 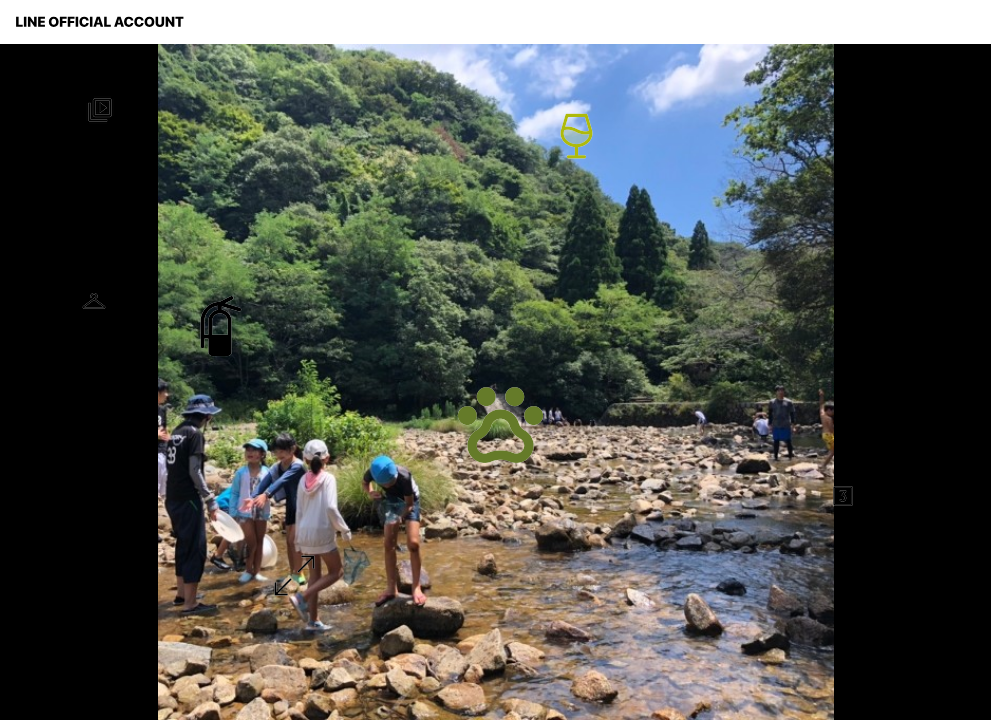 I want to click on browse wine selection or menu, so click(x=576, y=134).